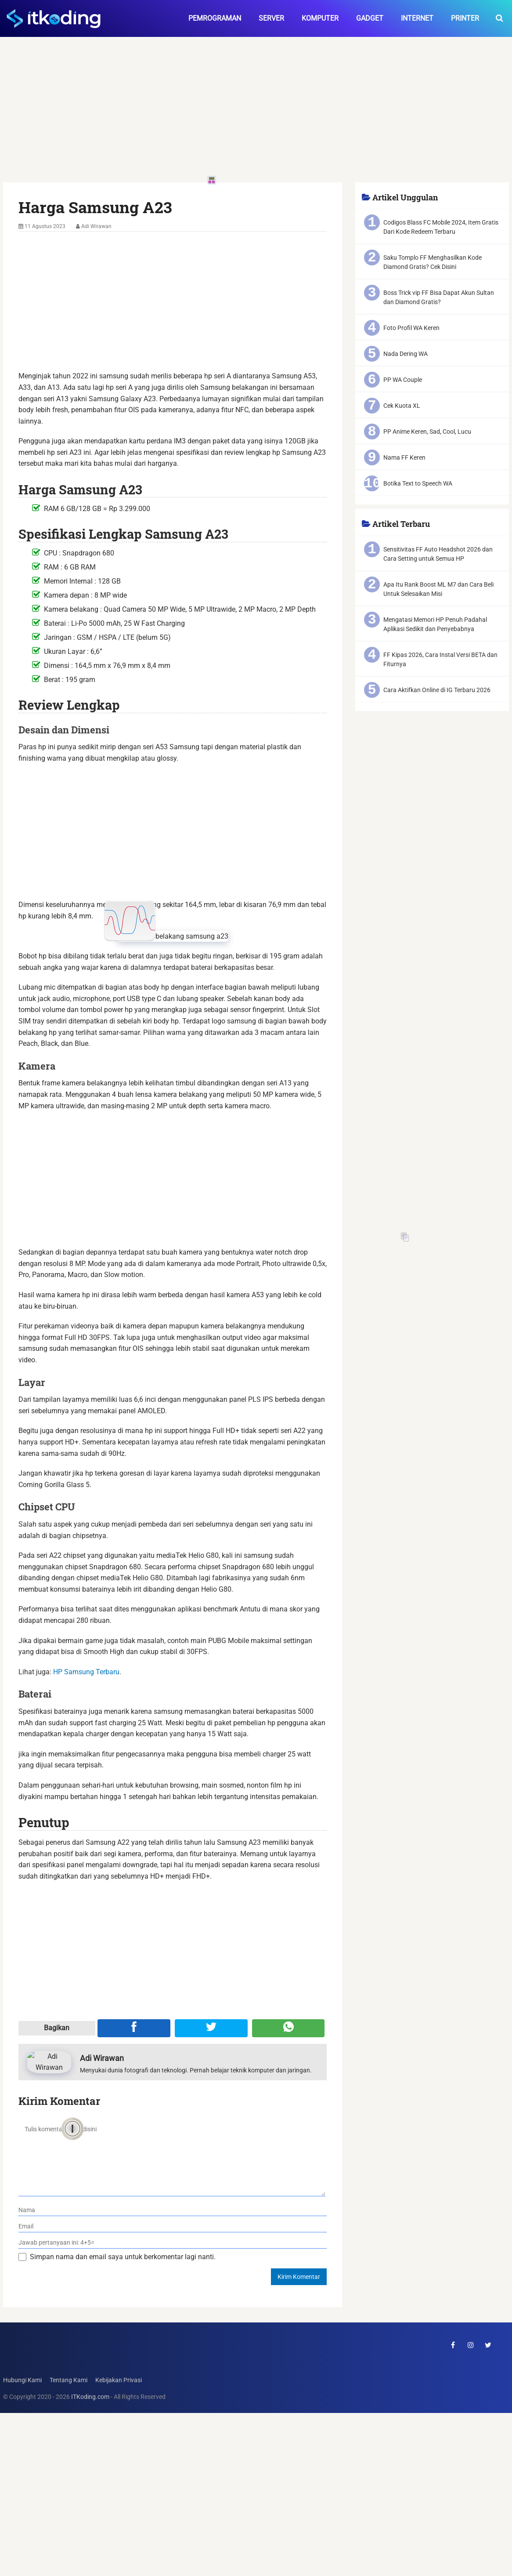 The image size is (512, 2576). Describe the element at coordinates (405, 1237) in the screenshot. I see `copy selected content to clipboard` at that location.